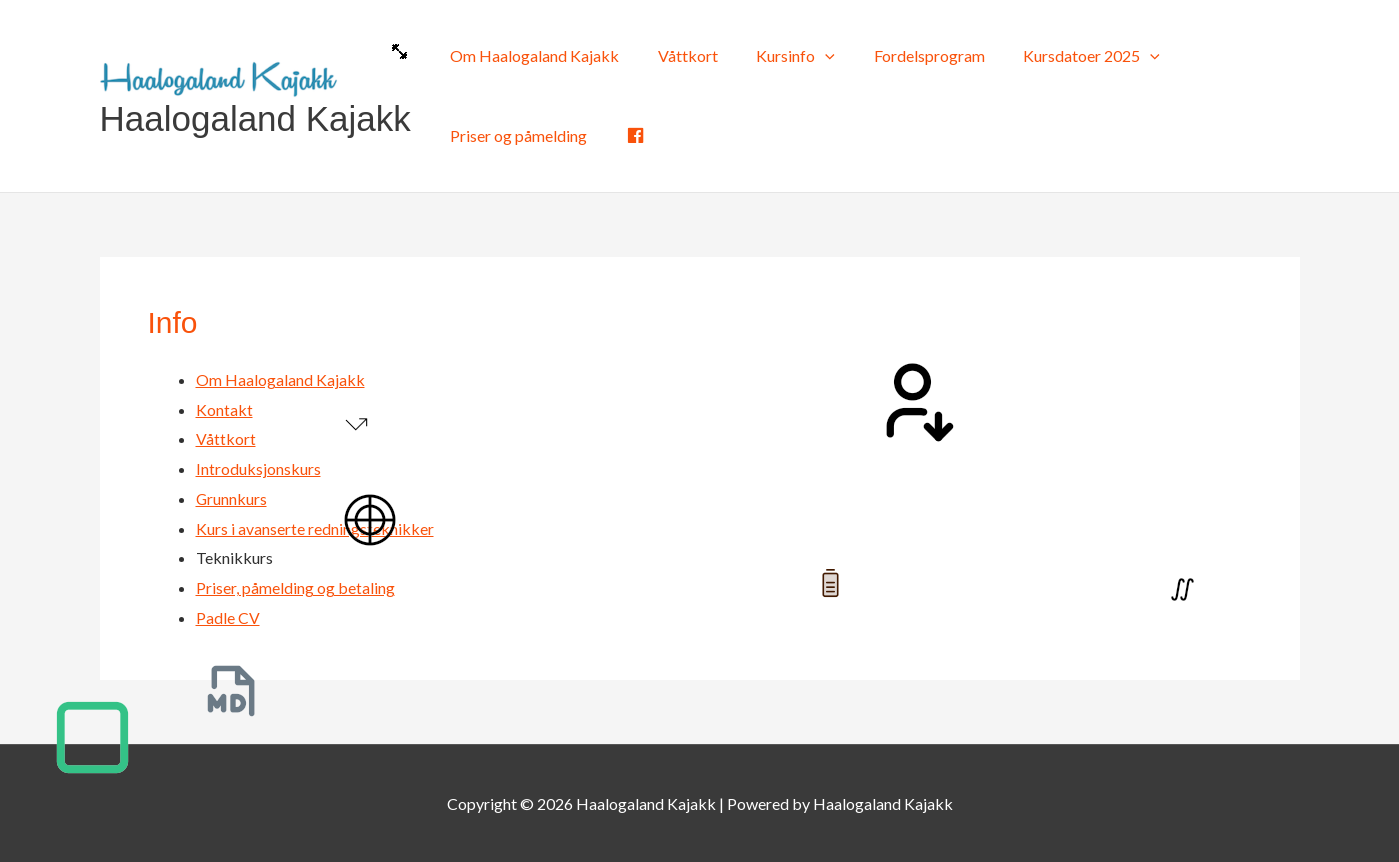 Image resolution: width=1399 pixels, height=862 pixels. Describe the element at coordinates (356, 423) in the screenshot. I see `reply to a message` at that location.